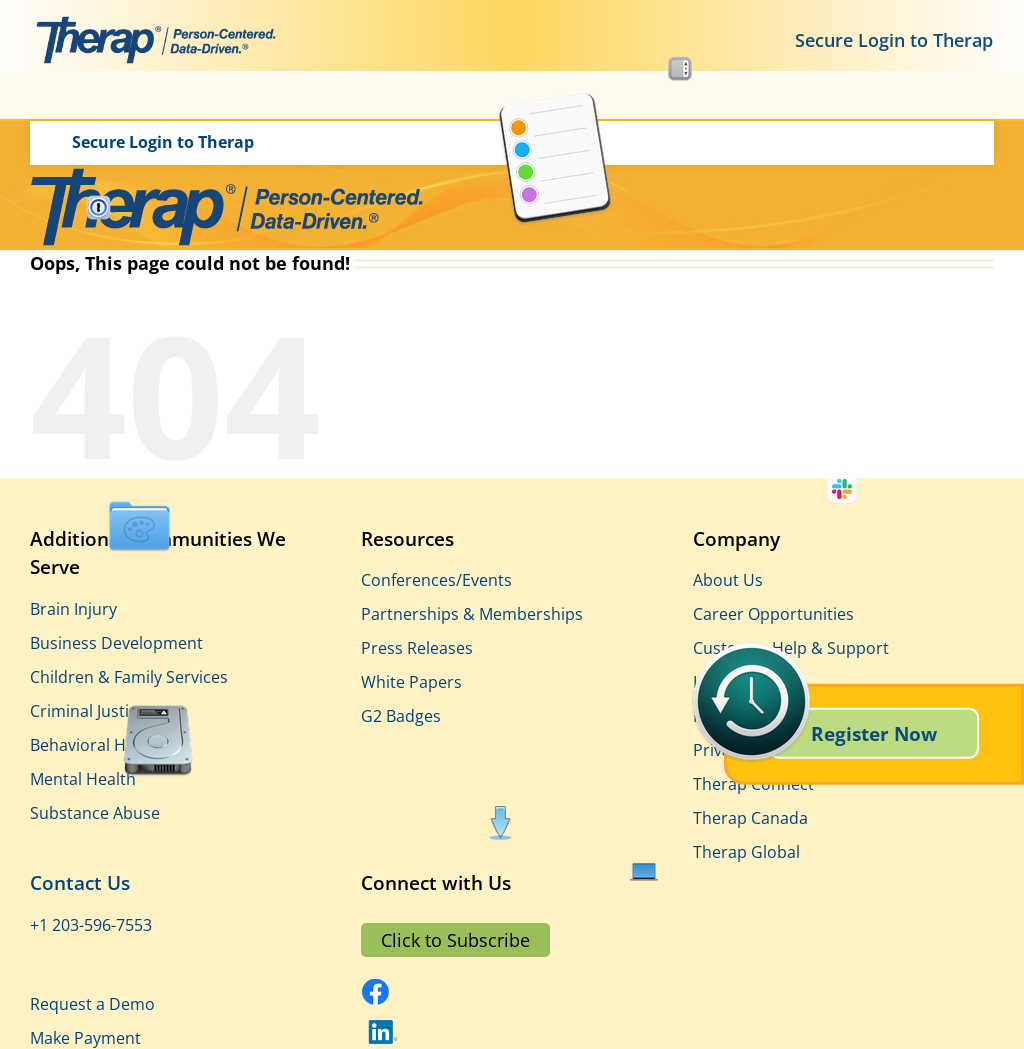 The image size is (1024, 1049). Describe the element at coordinates (554, 159) in the screenshot. I see `open the reminders app` at that location.